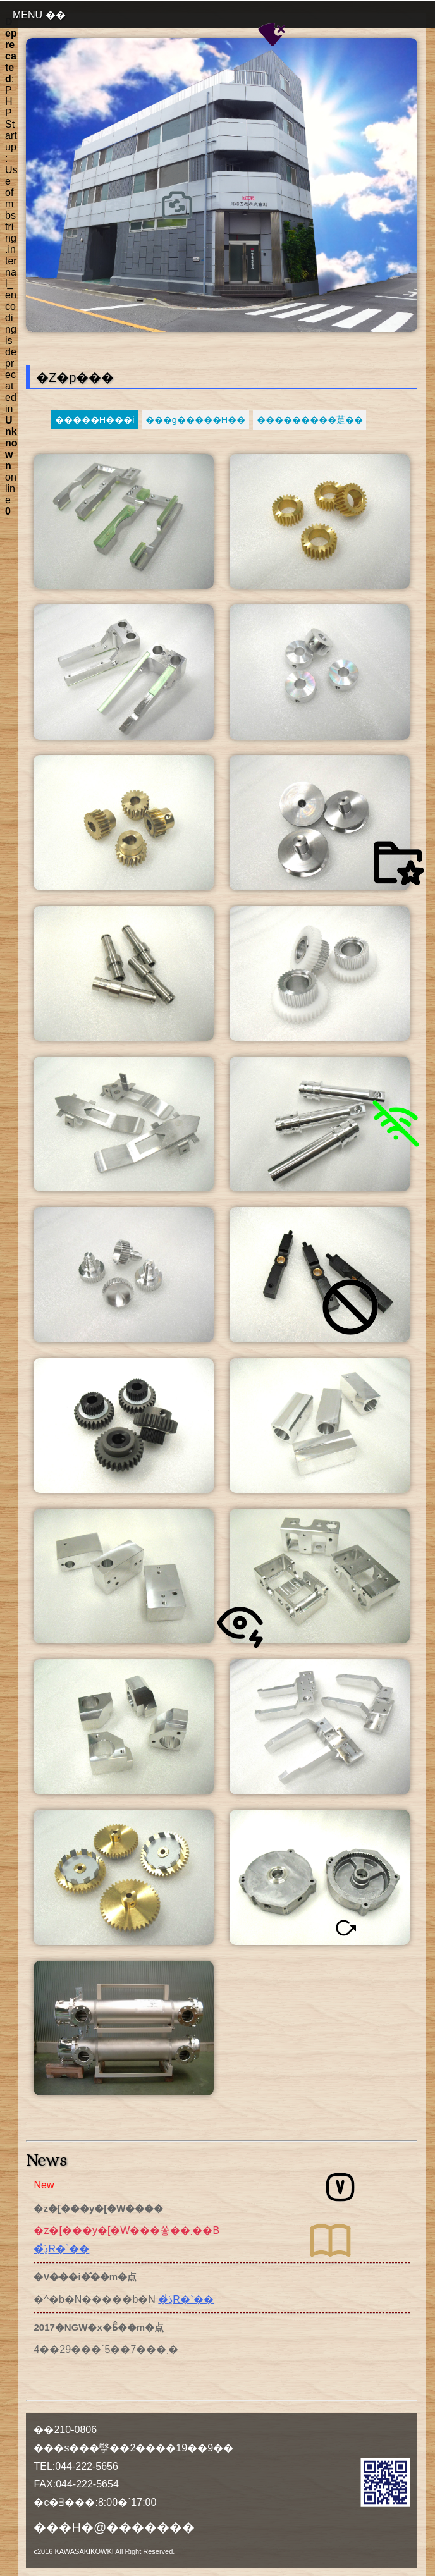  What do you see at coordinates (340, 2187) in the screenshot?
I see `indicates a "v" label or category tag` at bounding box center [340, 2187].